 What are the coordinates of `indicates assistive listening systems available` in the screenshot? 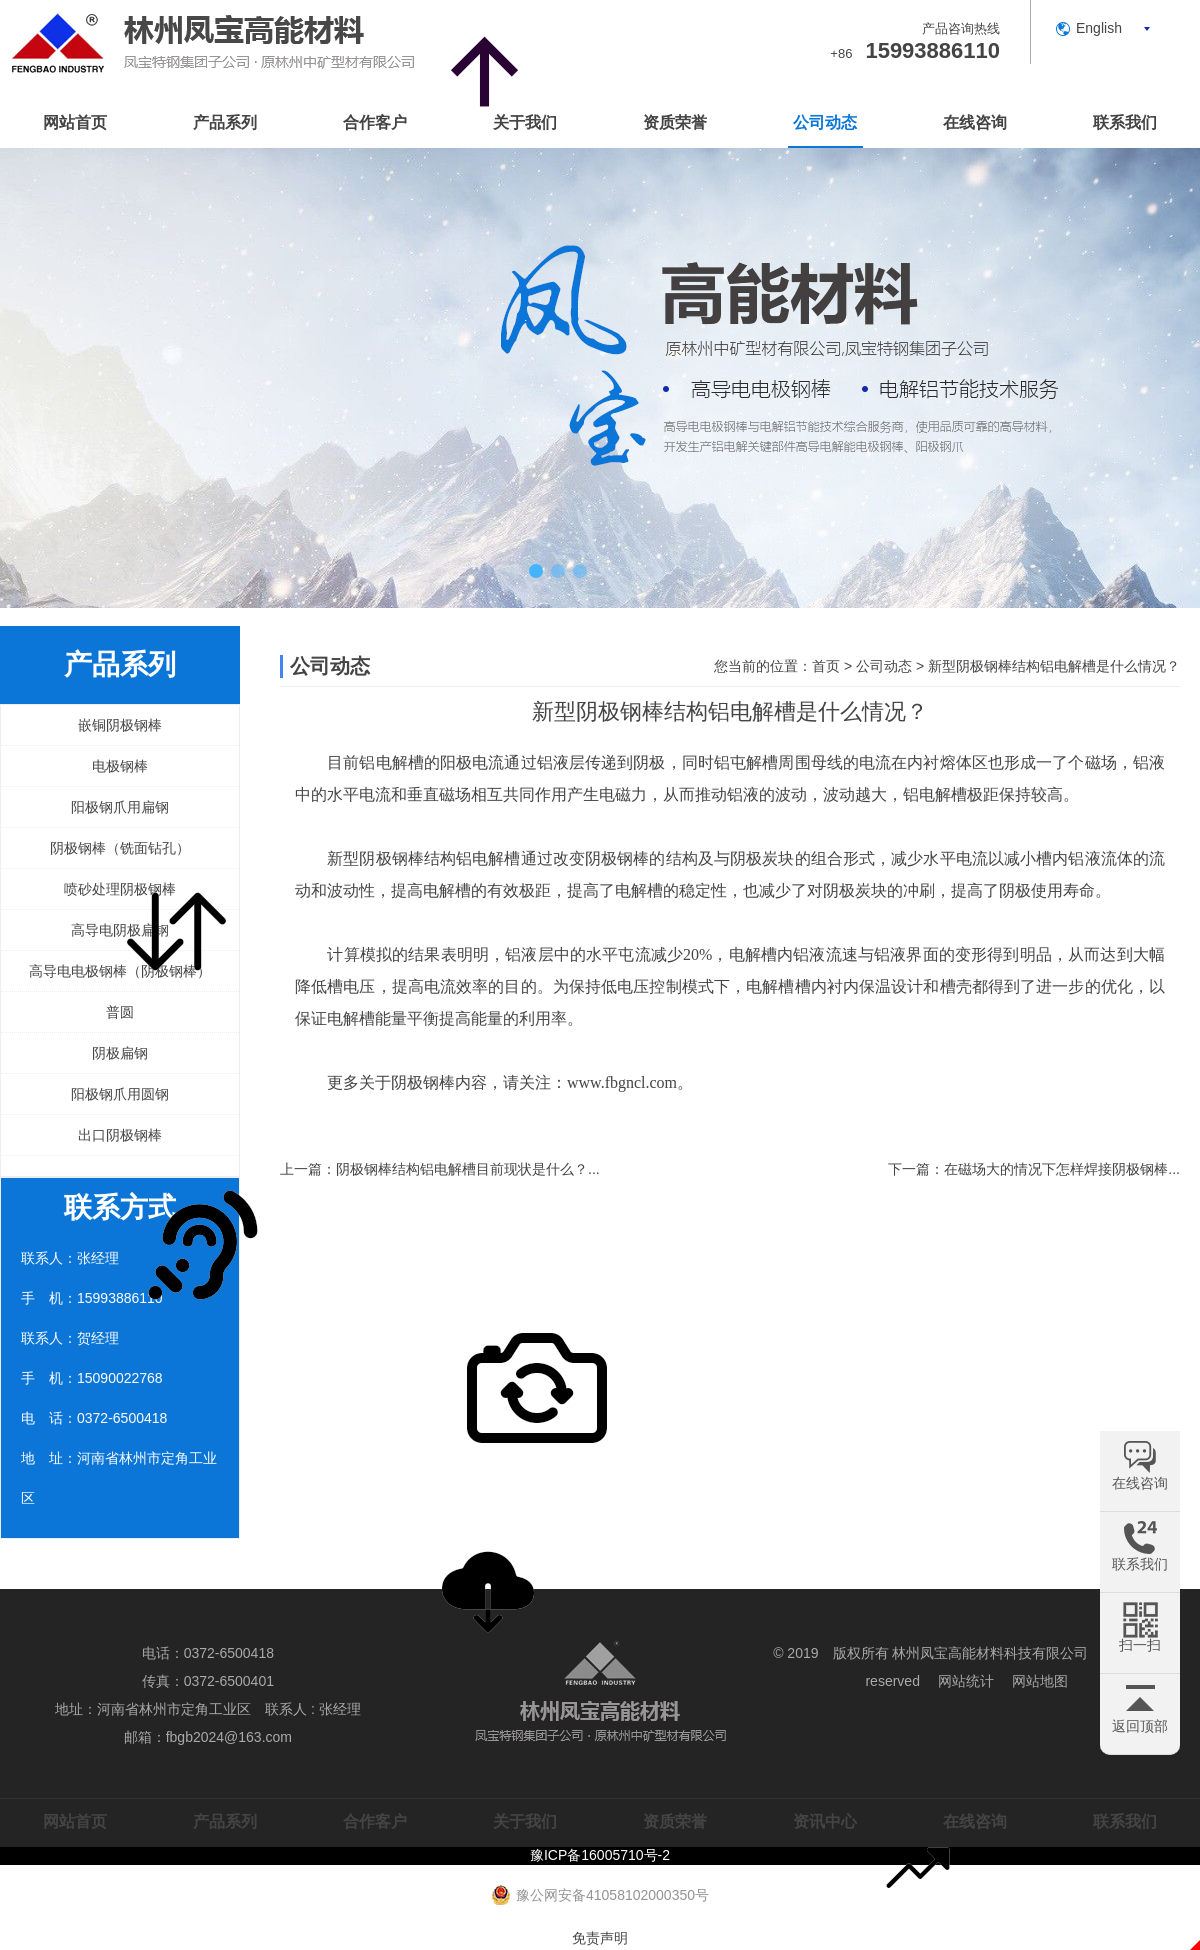 It's located at (203, 1245).